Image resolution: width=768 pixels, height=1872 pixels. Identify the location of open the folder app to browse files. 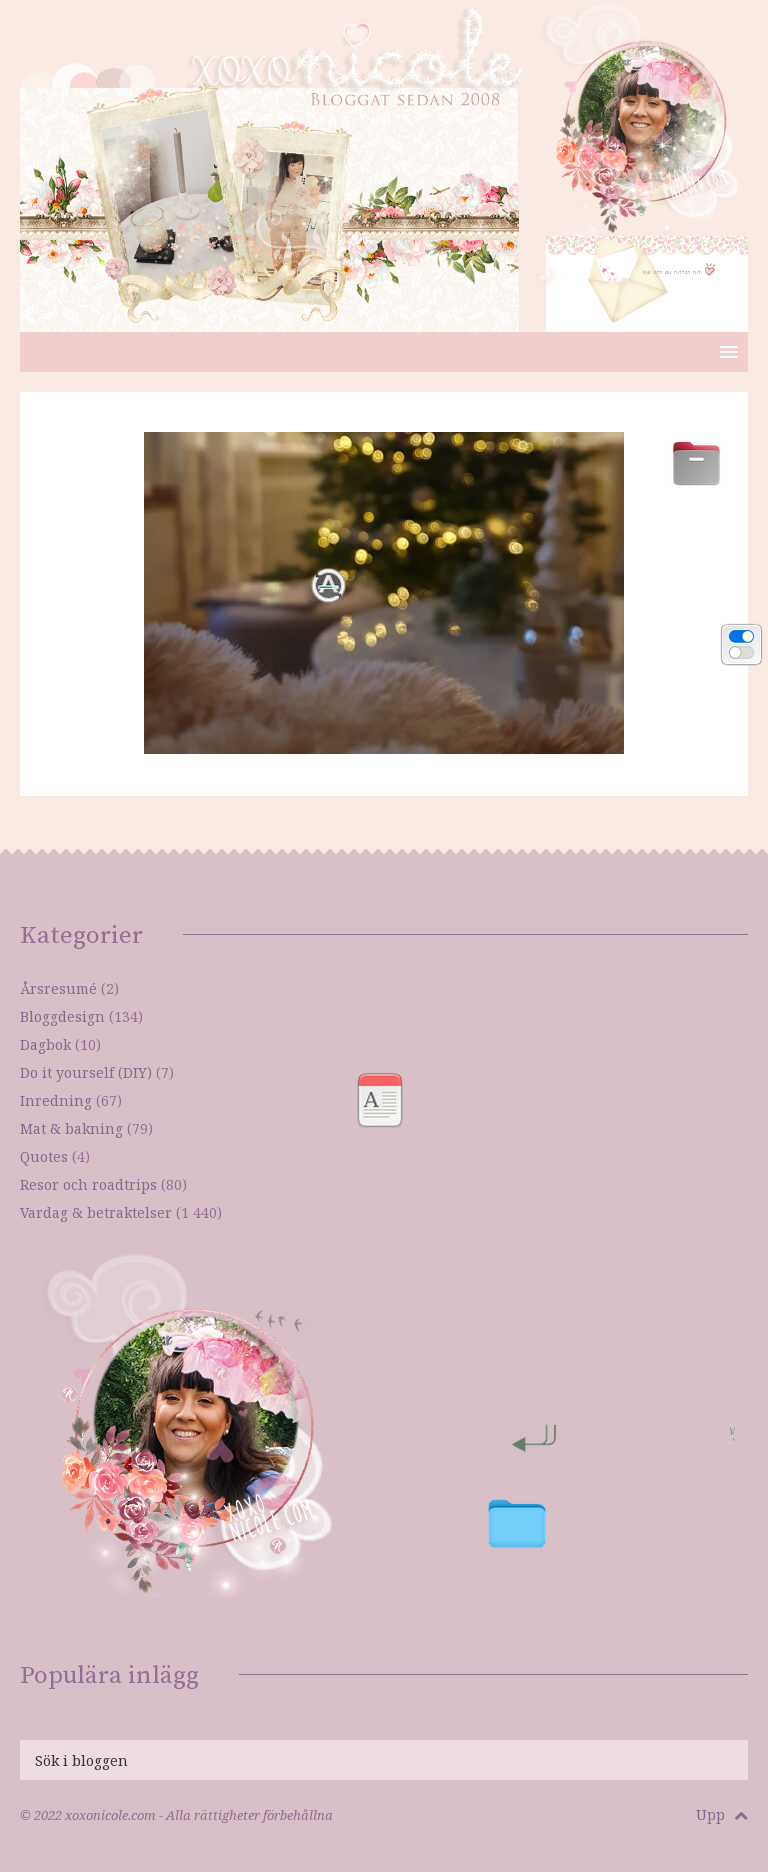
(517, 1523).